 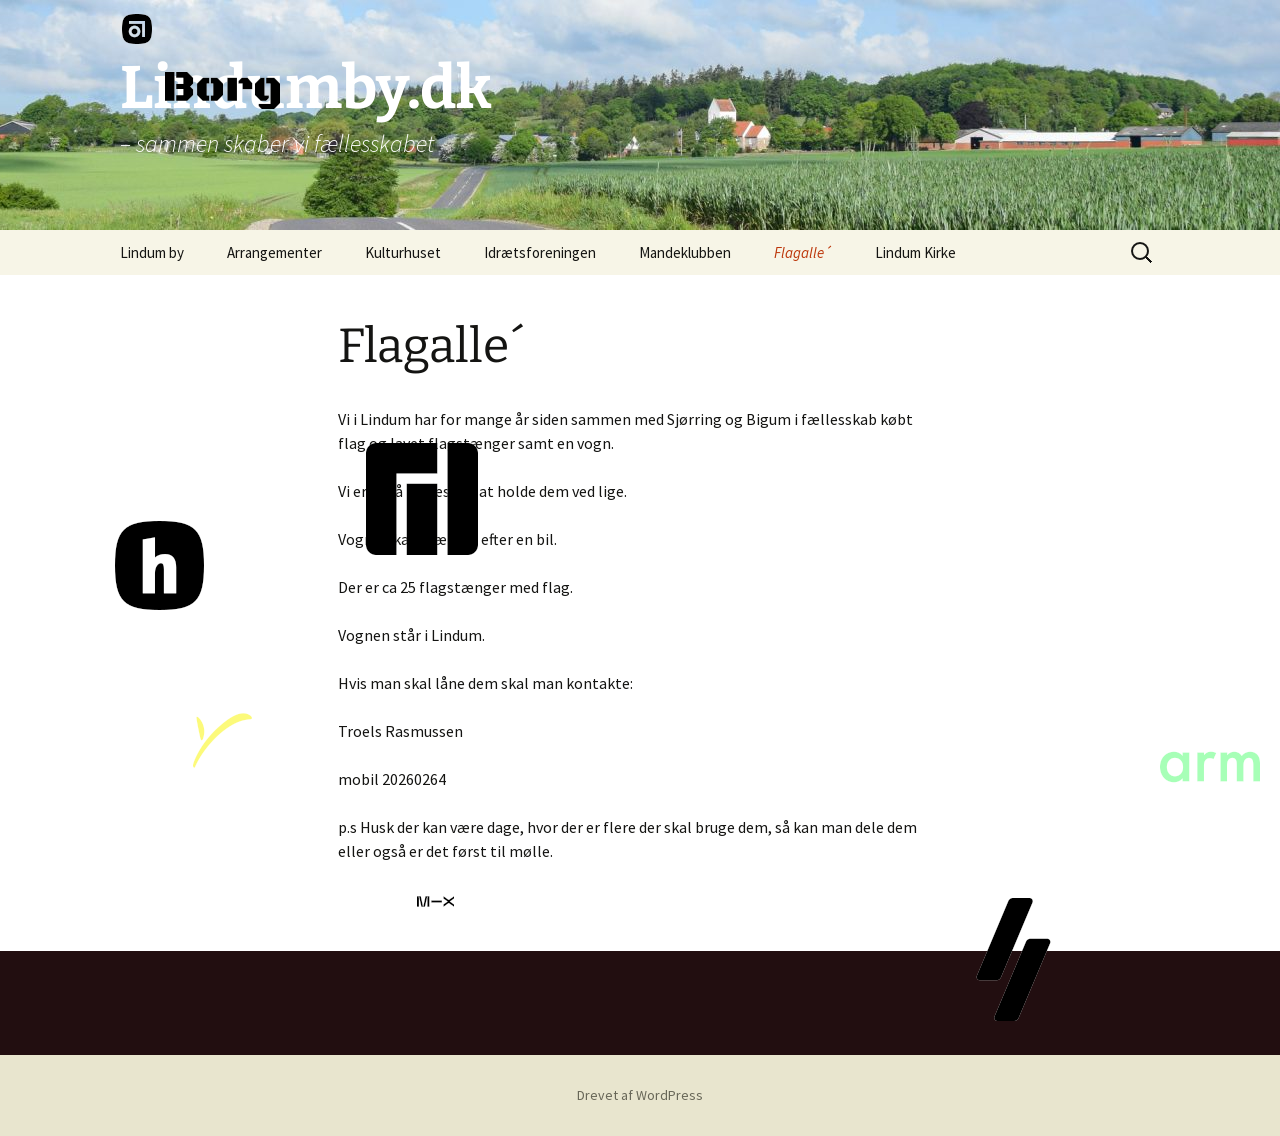 I want to click on open borgbackup application, so click(x=222, y=90).